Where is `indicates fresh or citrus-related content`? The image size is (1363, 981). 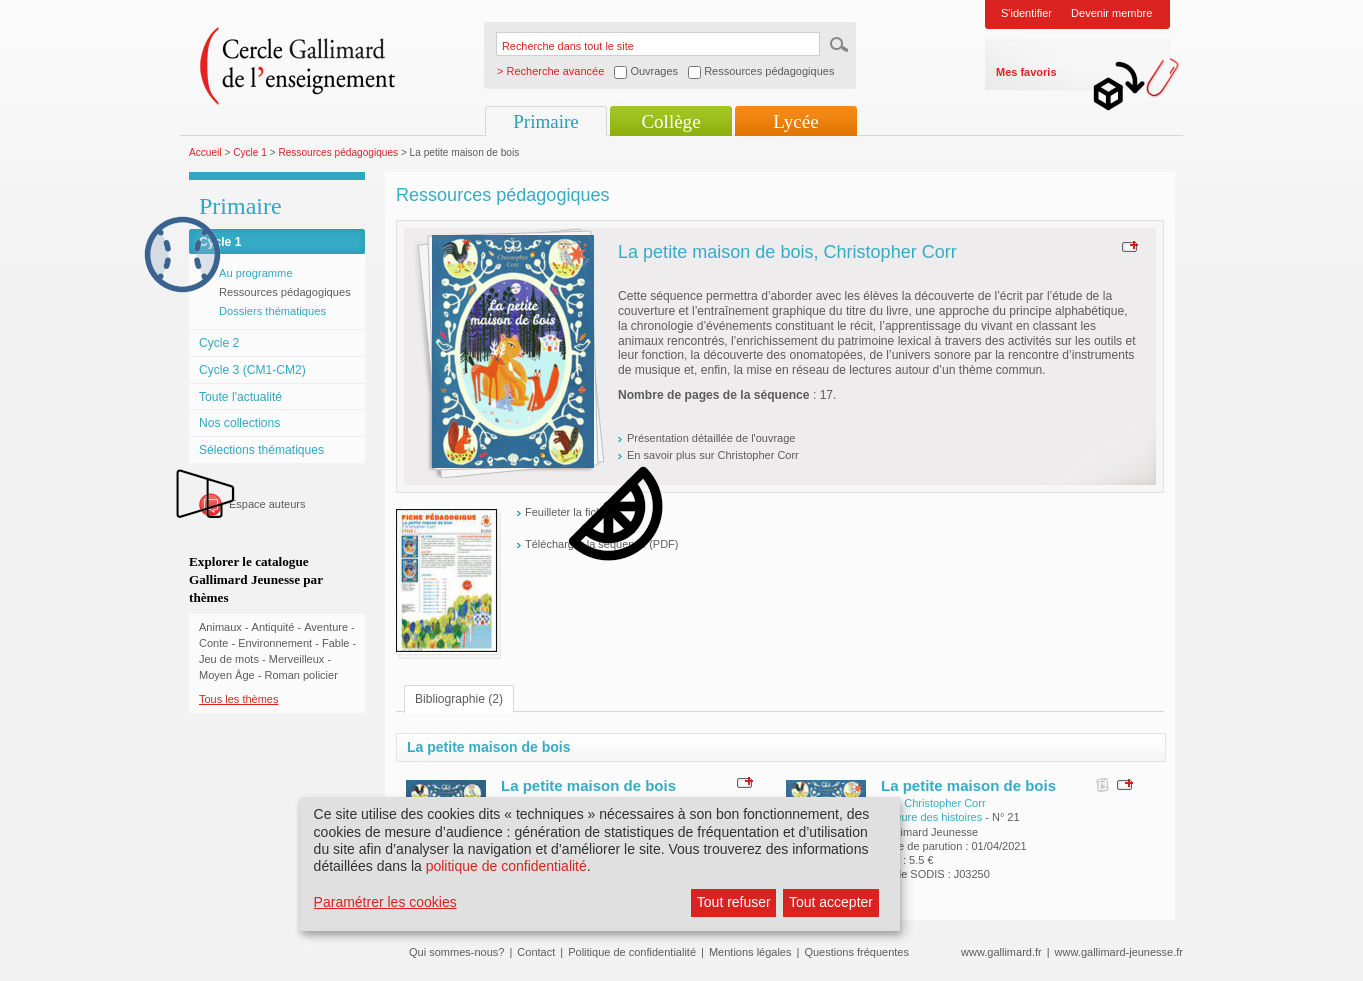 indicates fresh or citrus-related content is located at coordinates (616, 514).